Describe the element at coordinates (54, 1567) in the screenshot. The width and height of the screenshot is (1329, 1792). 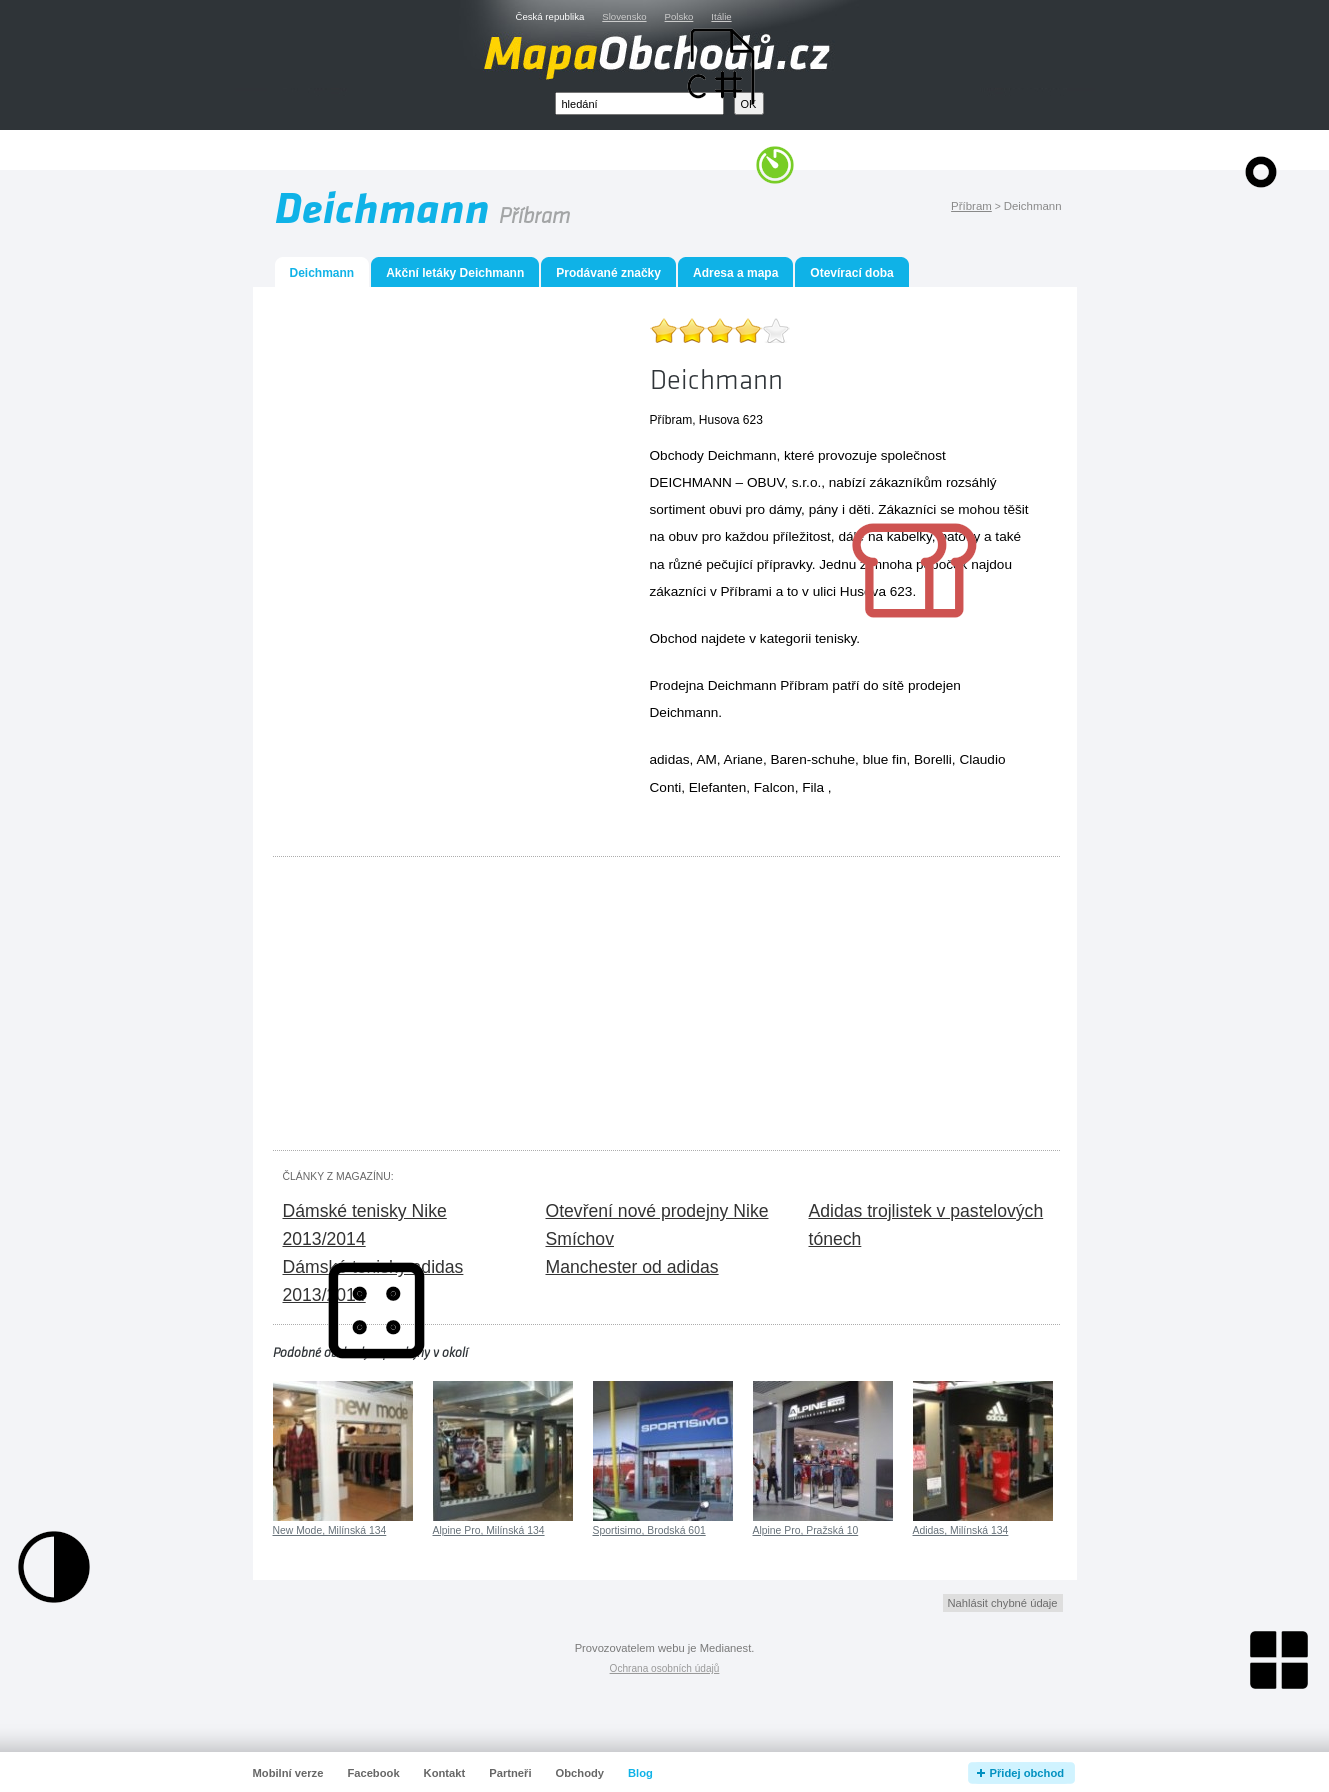
I see `toggle between light and dark mode` at that location.